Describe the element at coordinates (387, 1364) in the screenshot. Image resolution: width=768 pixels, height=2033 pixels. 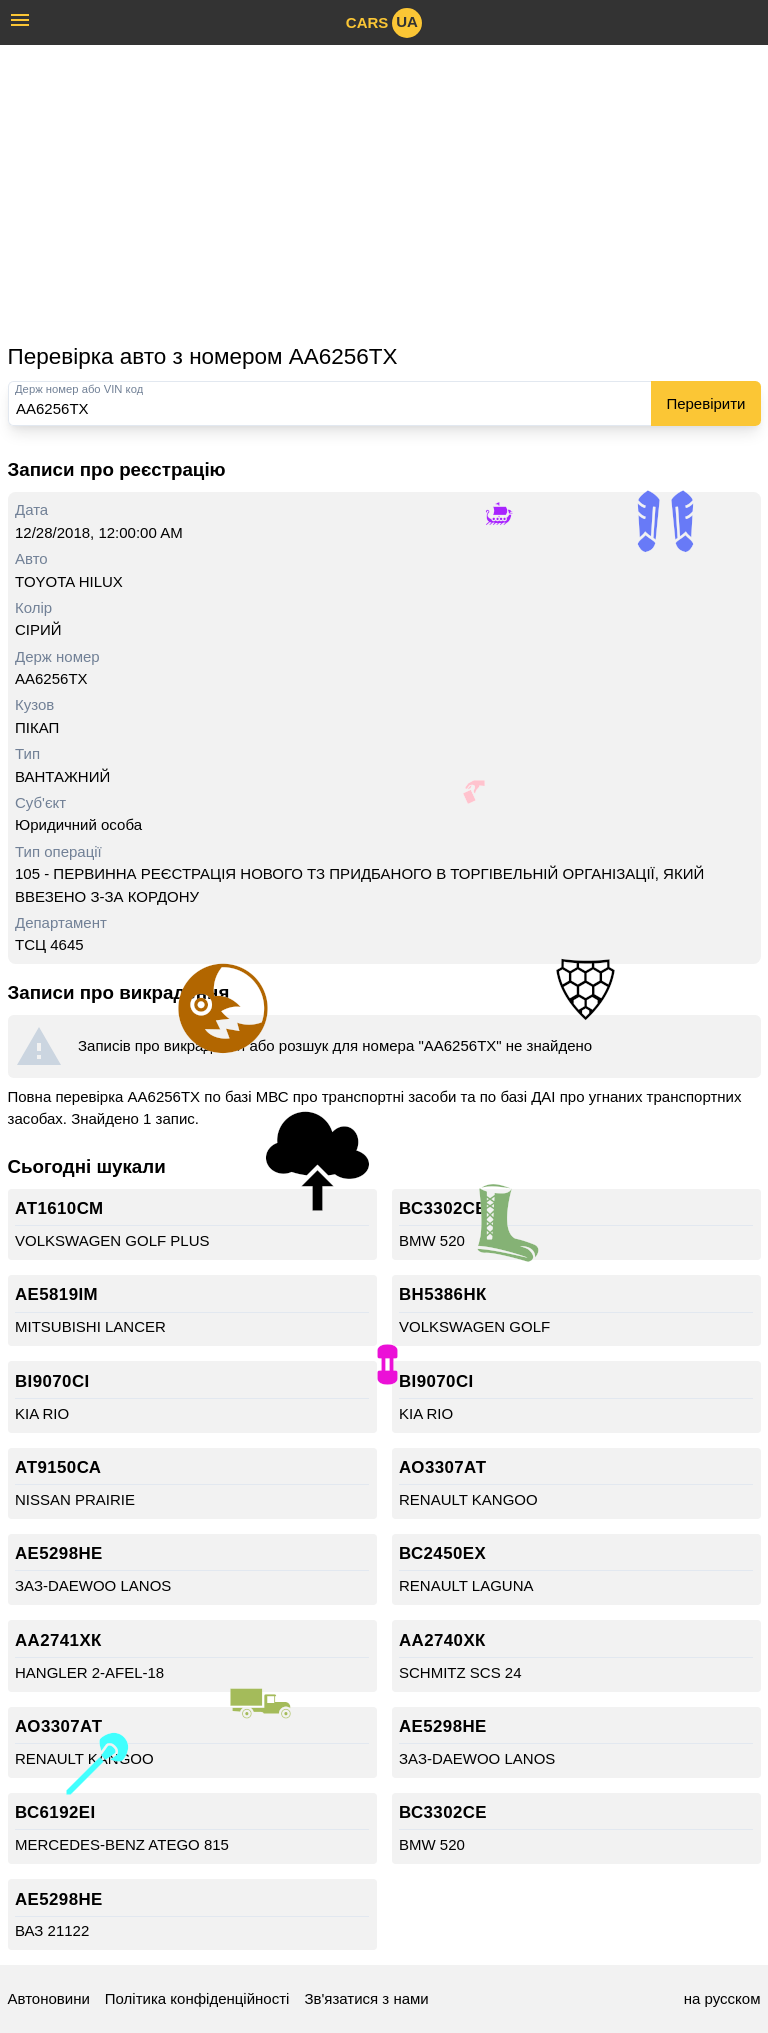
I see `use grenade weapon or explosive item` at that location.